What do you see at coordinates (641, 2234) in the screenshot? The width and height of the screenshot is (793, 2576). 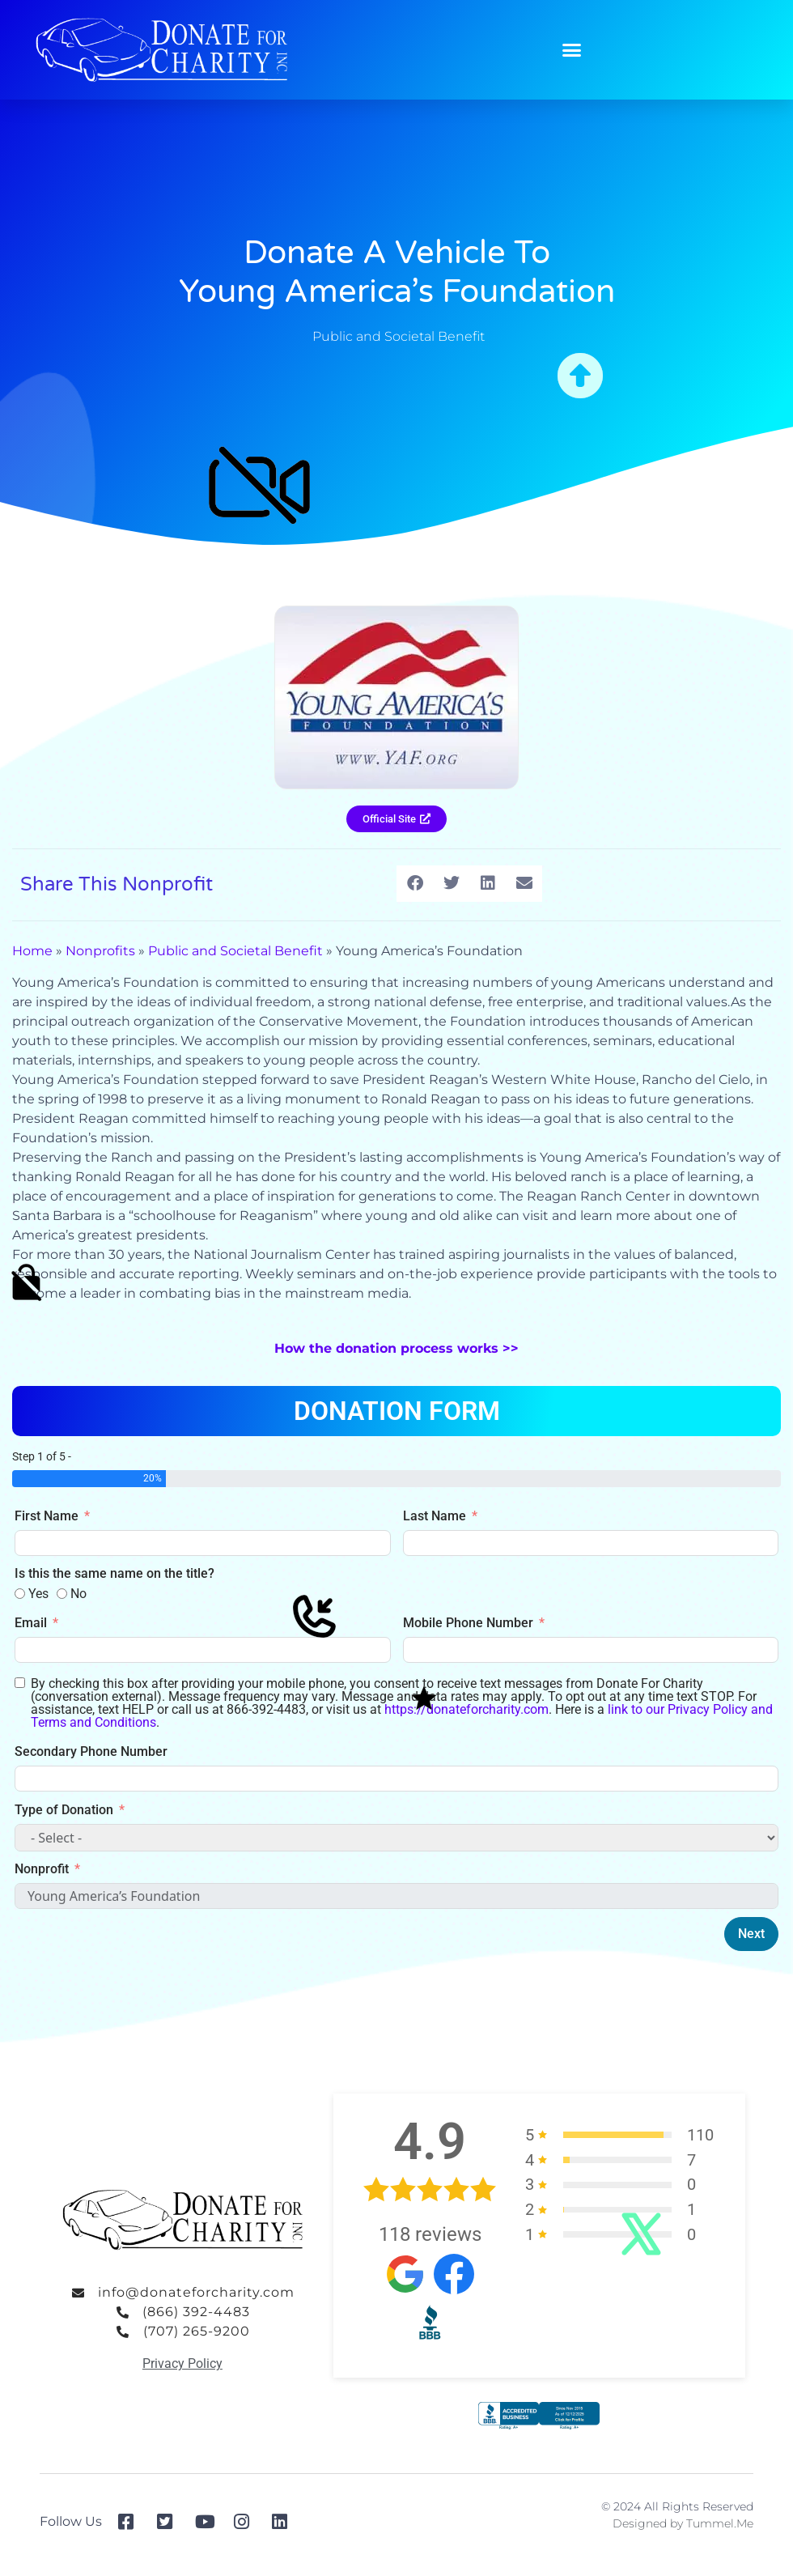 I see `share to X (formerly Twitter)` at bounding box center [641, 2234].